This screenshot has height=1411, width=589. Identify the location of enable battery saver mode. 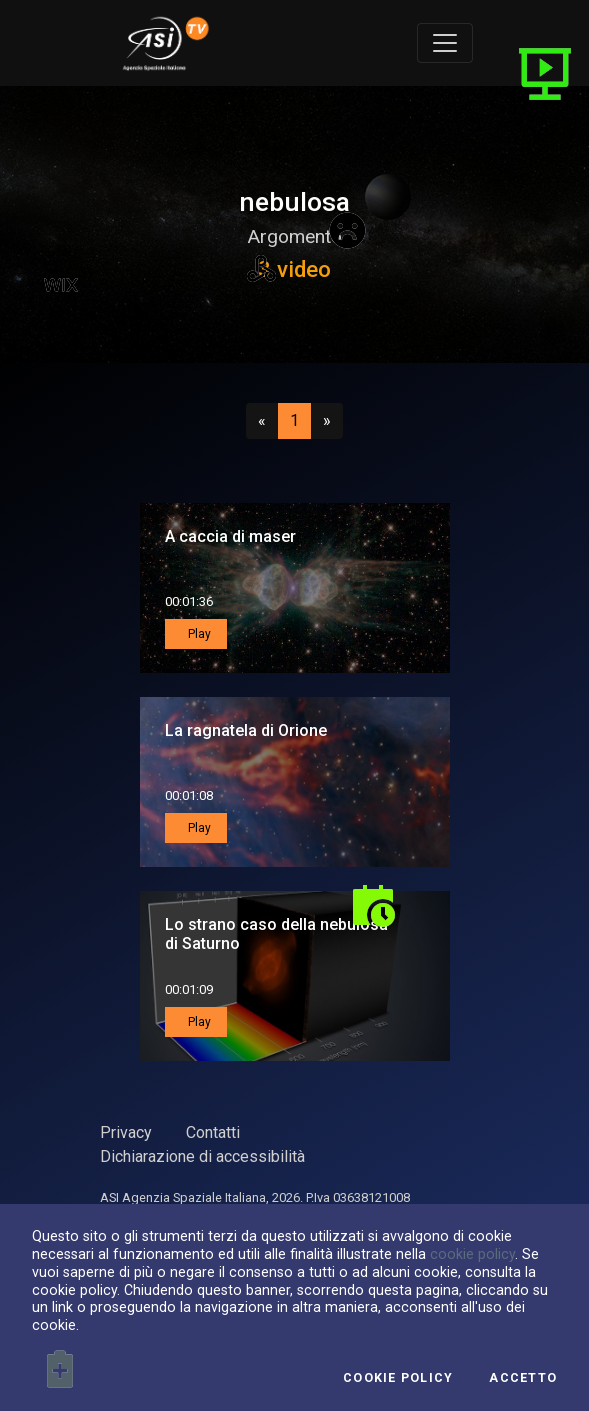
(60, 1369).